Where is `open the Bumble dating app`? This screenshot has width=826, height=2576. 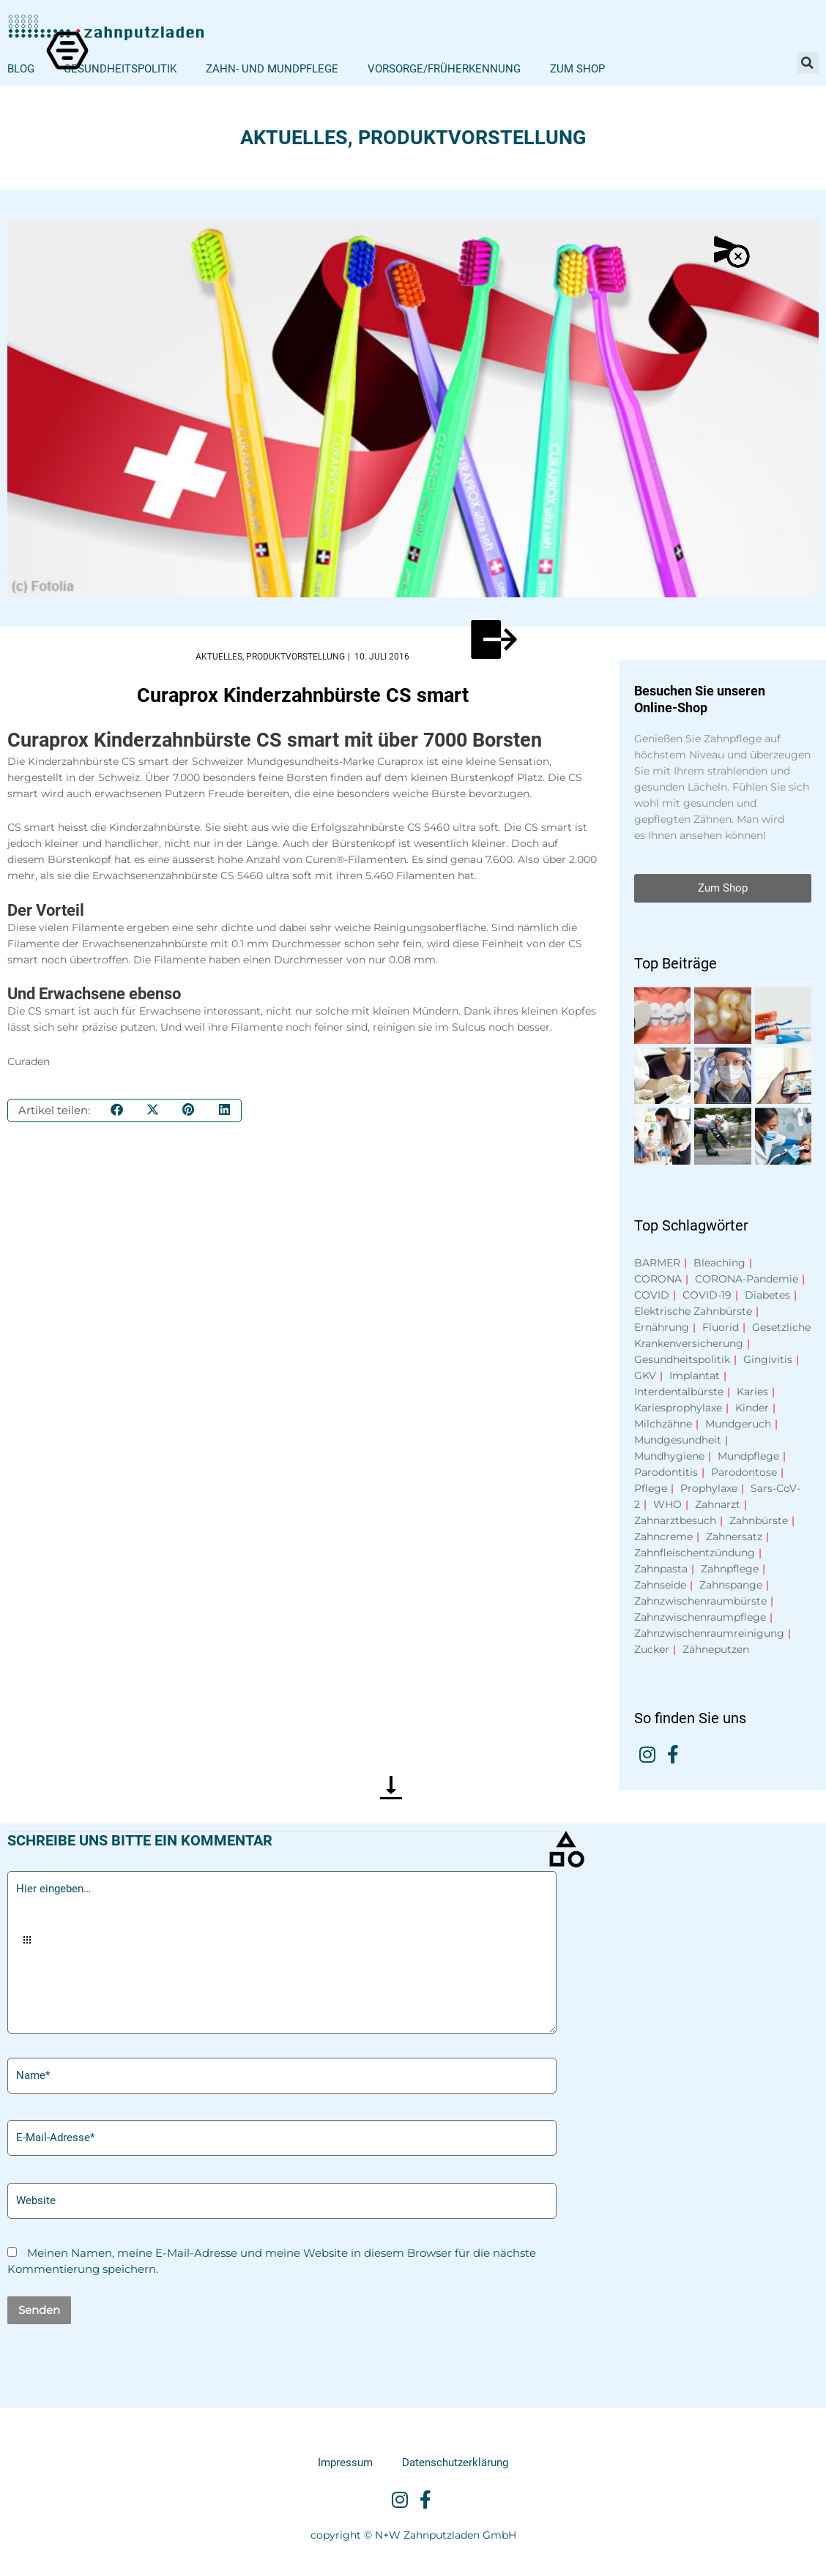 open the Bumble dating app is located at coordinates (67, 51).